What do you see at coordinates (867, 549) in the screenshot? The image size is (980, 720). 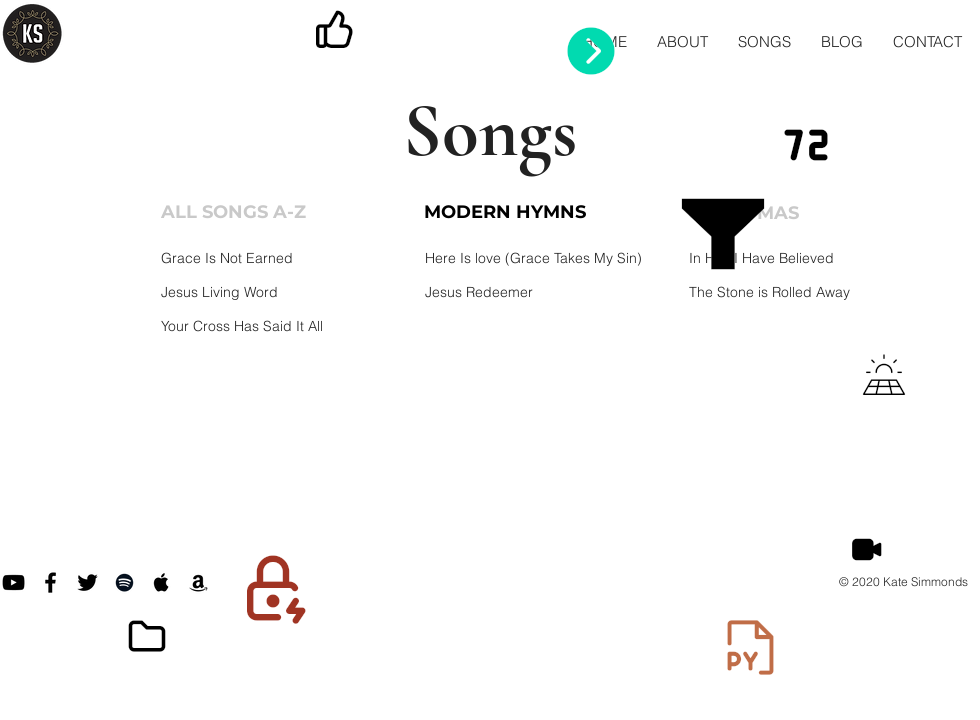 I see `start a video call` at bounding box center [867, 549].